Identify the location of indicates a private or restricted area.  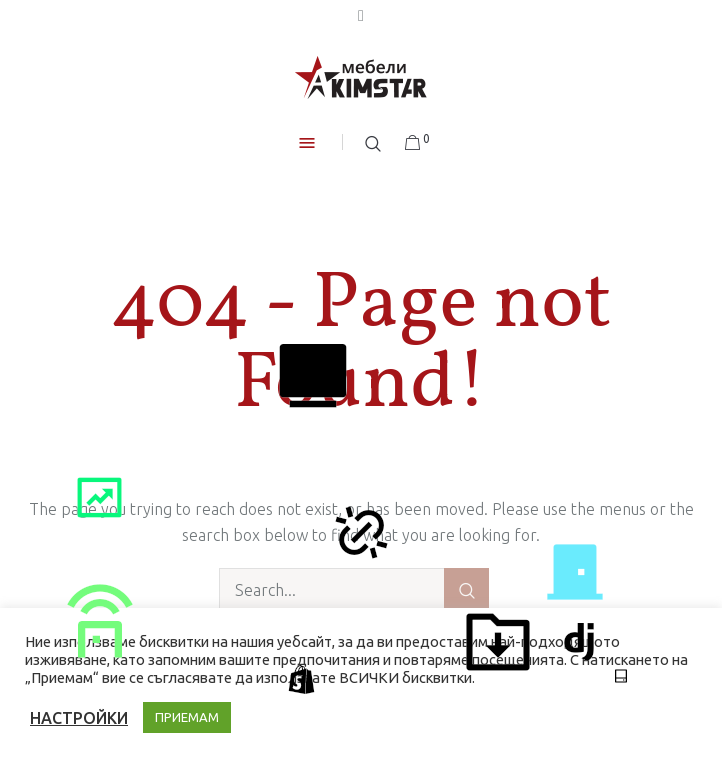
(575, 572).